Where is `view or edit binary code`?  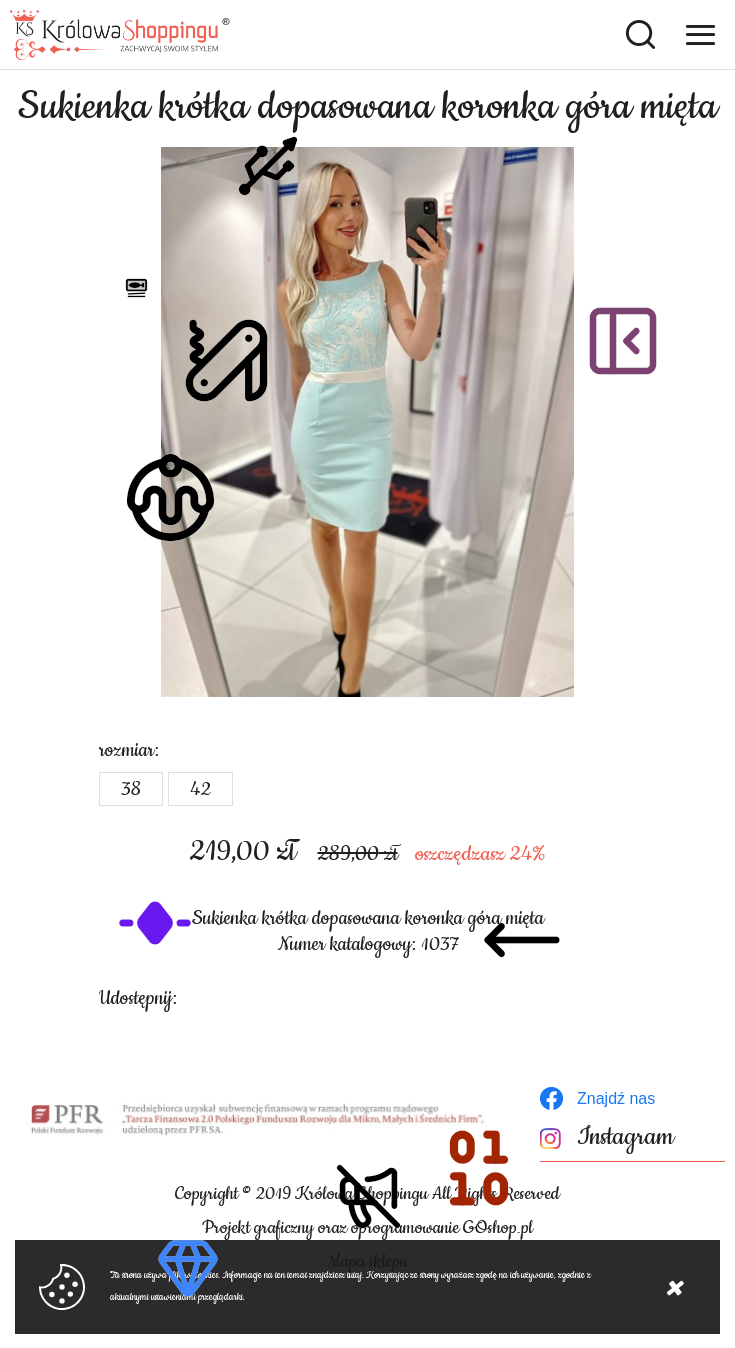 view or edit binary code is located at coordinates (479, 1168).